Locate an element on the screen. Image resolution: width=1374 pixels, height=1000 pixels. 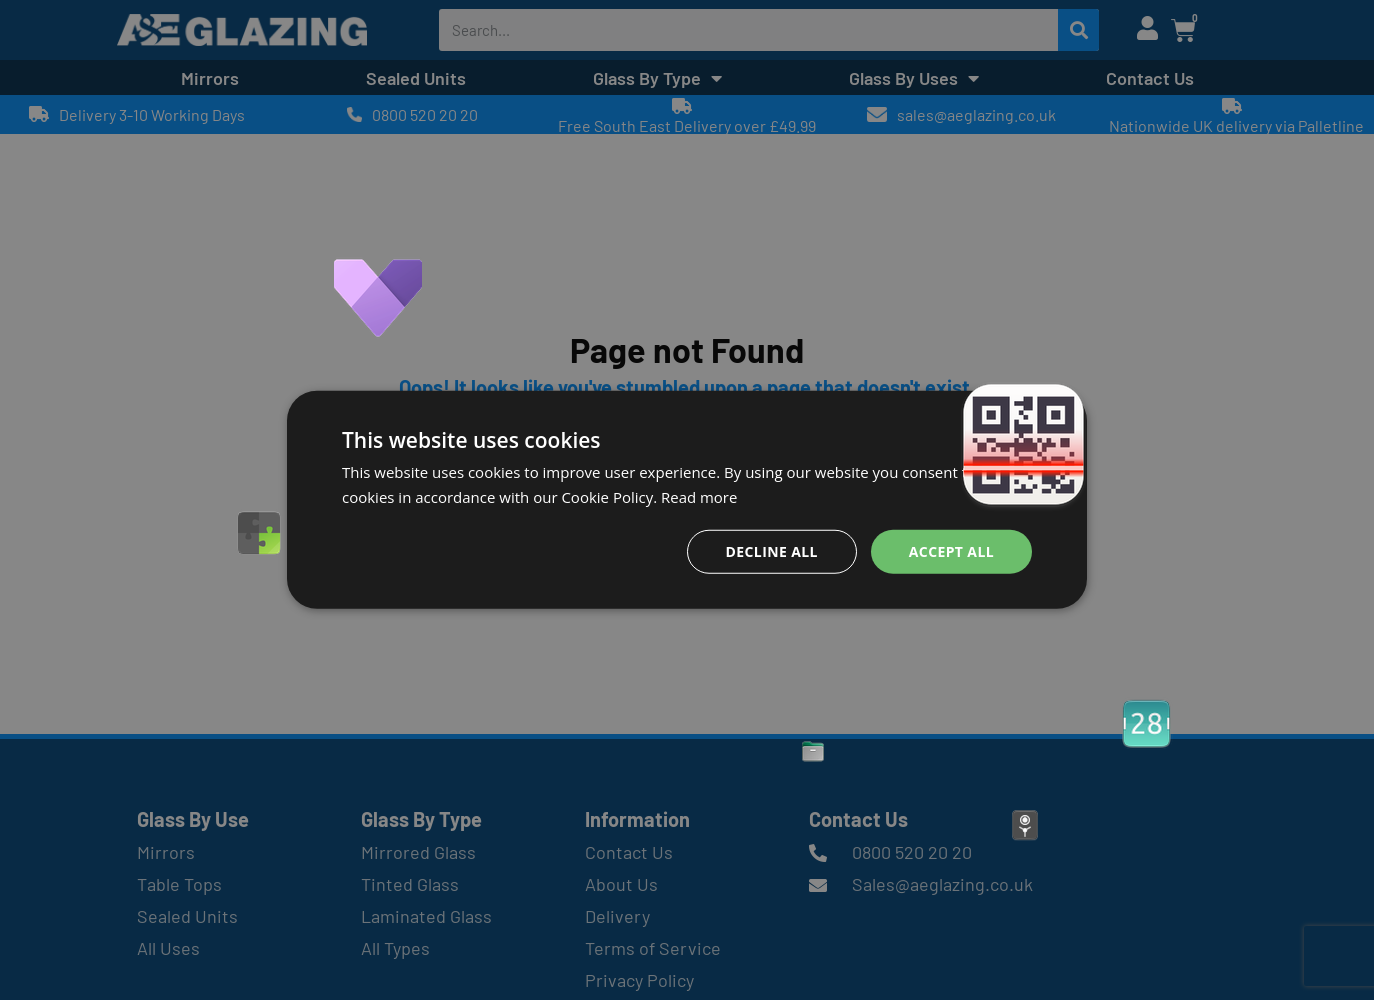
open the calendar app is located at coordinates (1146, 723).